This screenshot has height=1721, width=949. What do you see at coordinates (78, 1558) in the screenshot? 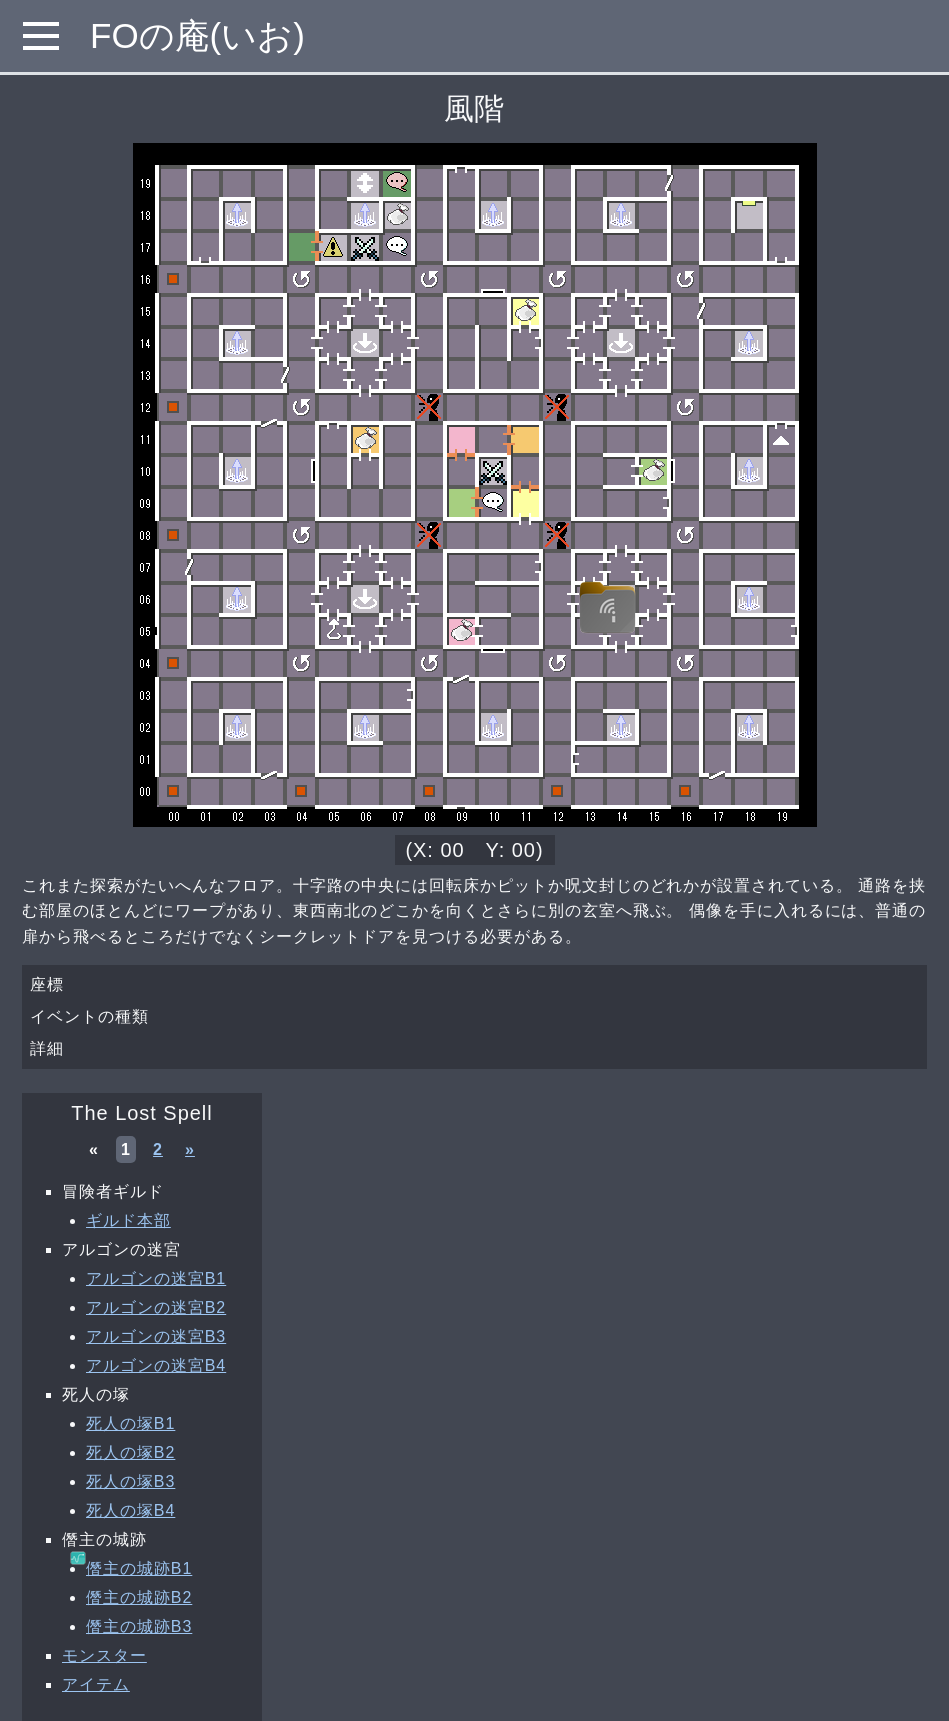
I see `open system resource usage monitor` at bounding box center [78, 1558].